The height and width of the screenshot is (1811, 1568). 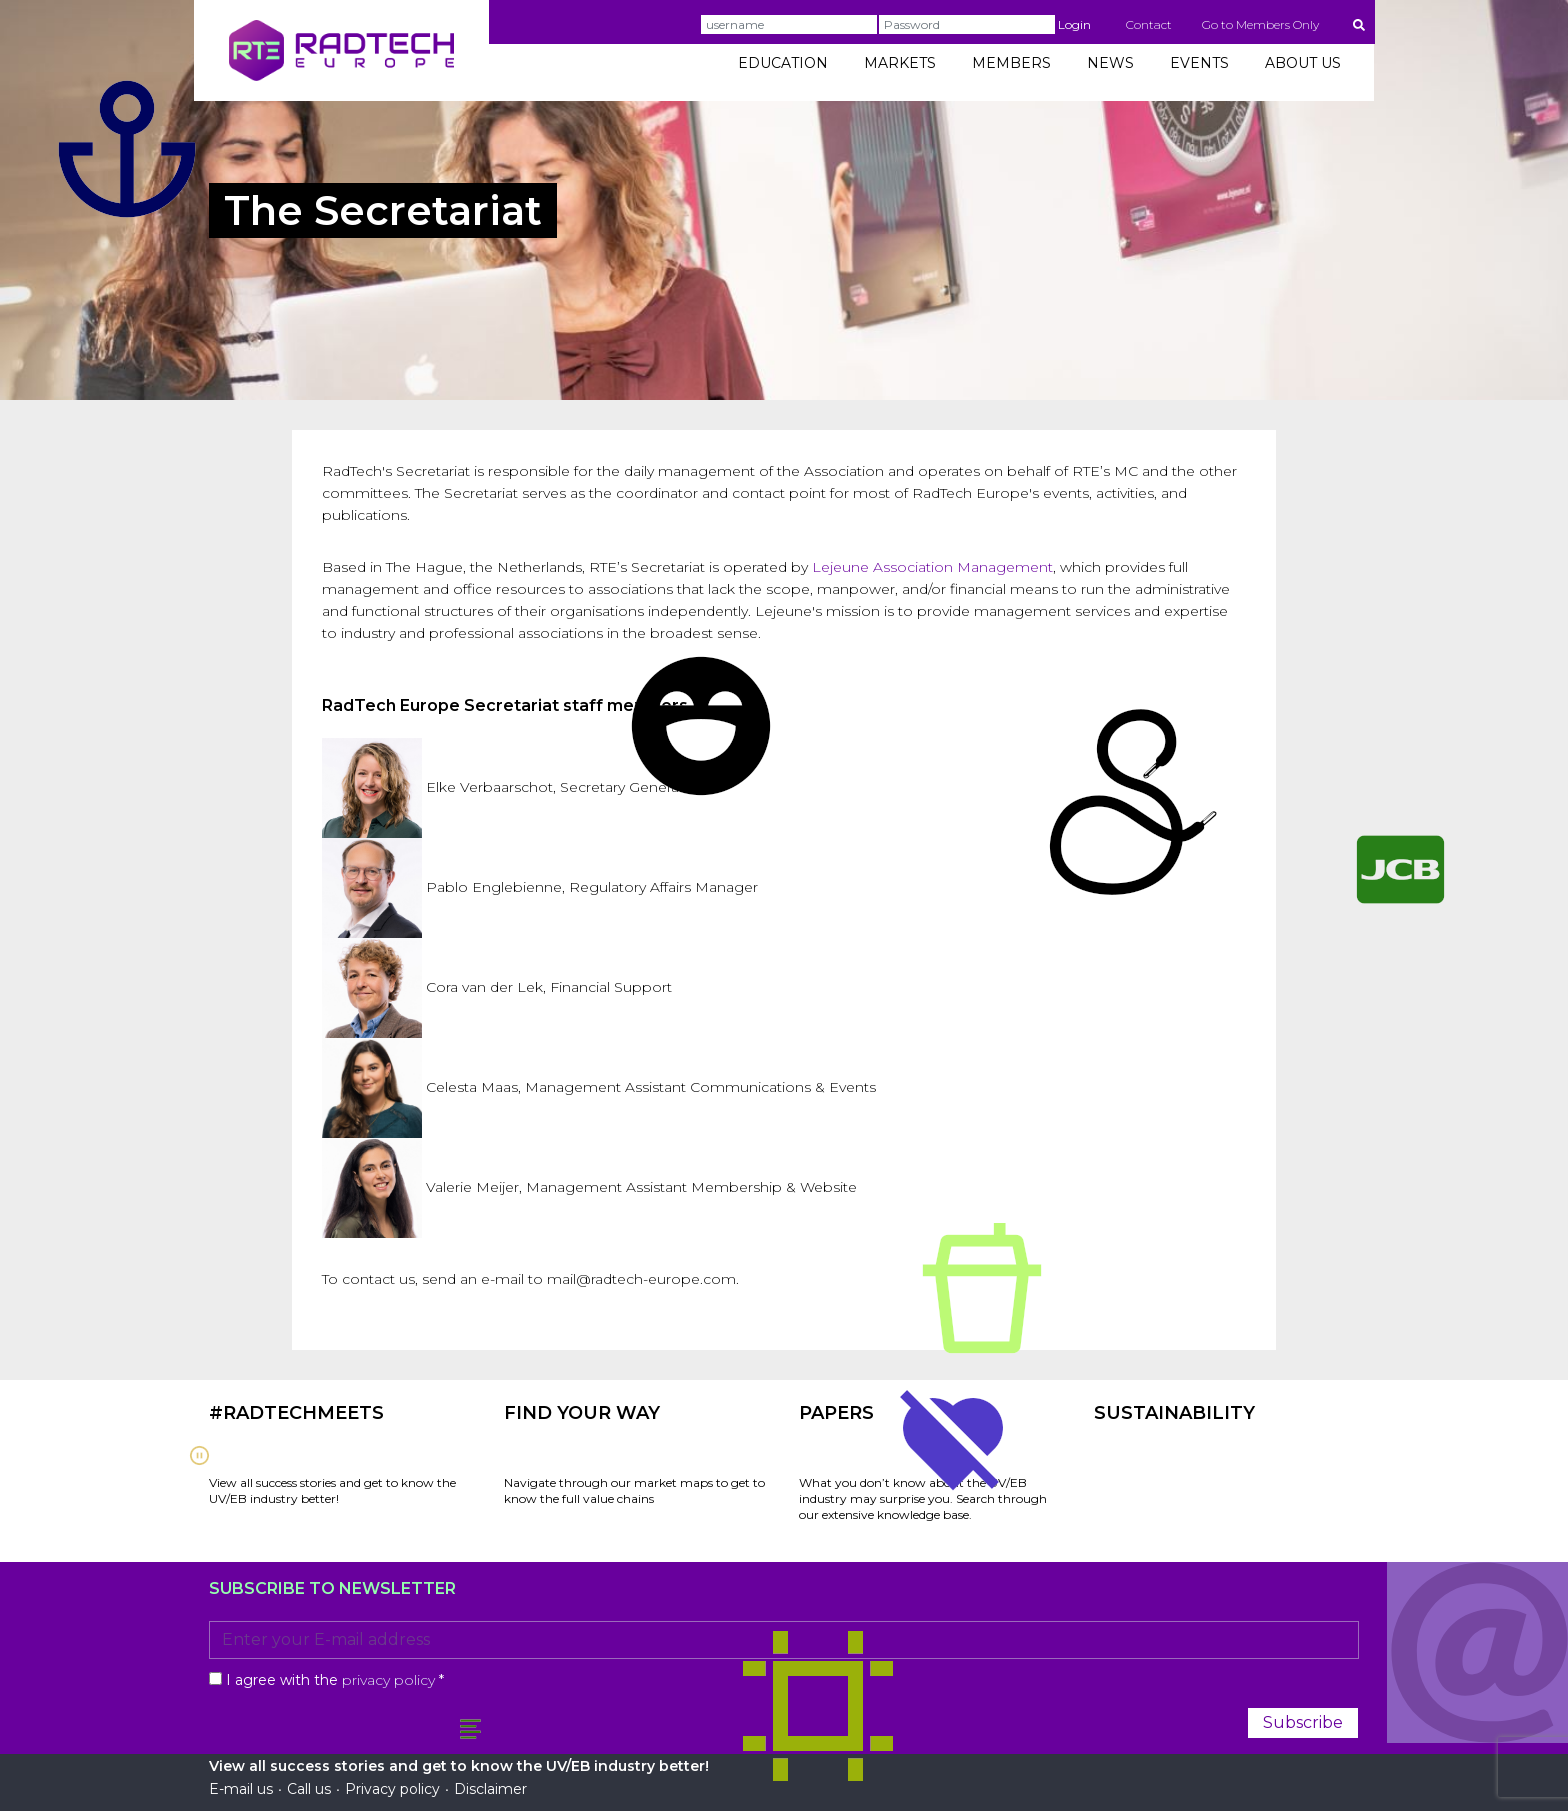 What do you see at coordinates (818, 1706) in the screenshot?
I see `select or edit an artboard` at bounding box center [818, 1706].